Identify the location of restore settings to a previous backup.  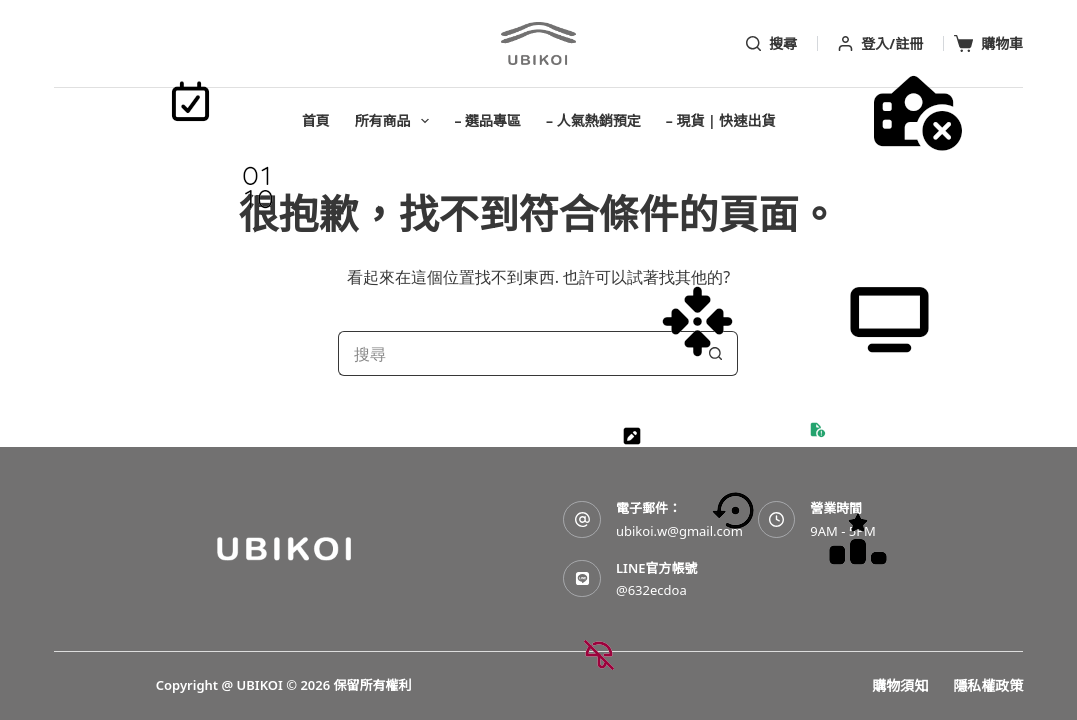
(735, 510).